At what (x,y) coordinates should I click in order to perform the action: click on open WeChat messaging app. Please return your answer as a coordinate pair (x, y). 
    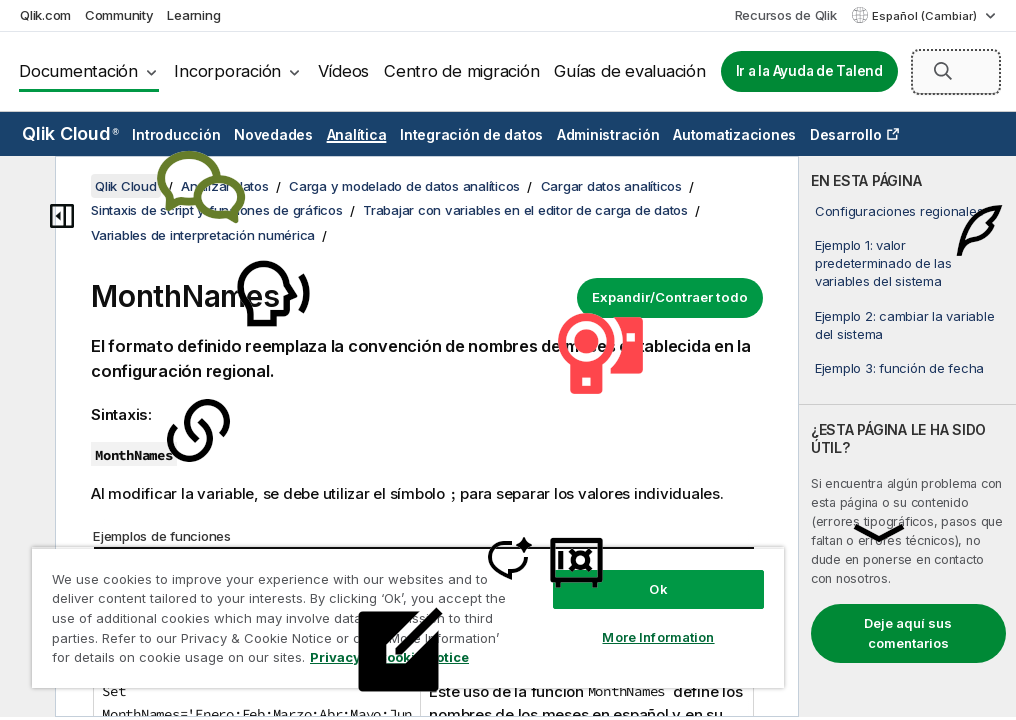
    Looking at the image, I should click on (201, 186).